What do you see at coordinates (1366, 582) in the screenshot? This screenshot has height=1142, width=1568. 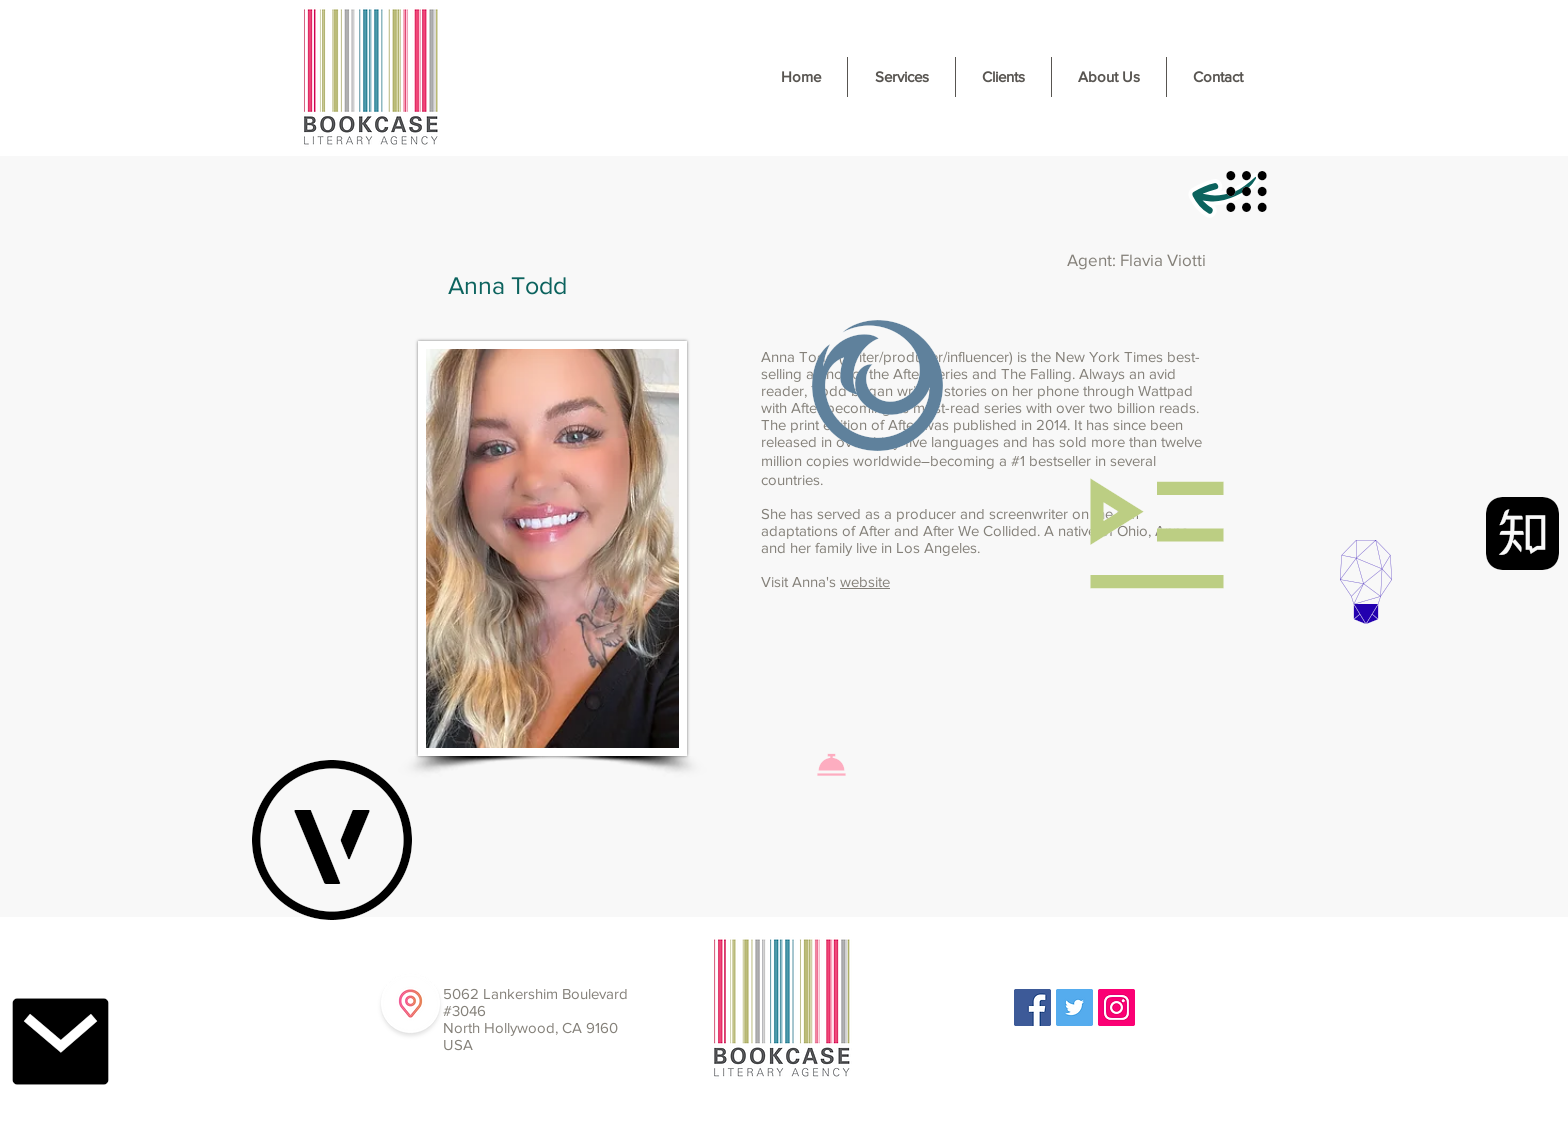 I see `open the minds social network app` at bounding box center [1366, 582].